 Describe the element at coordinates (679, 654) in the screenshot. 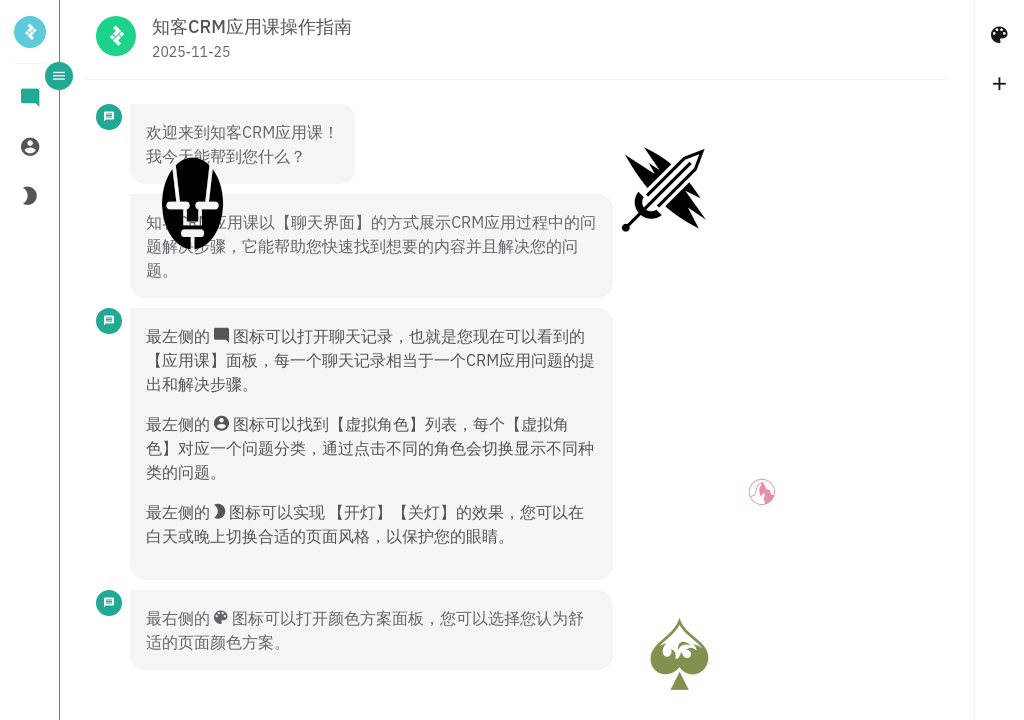

I see `indicates a hot streak or winning hand in a card game` at that location.